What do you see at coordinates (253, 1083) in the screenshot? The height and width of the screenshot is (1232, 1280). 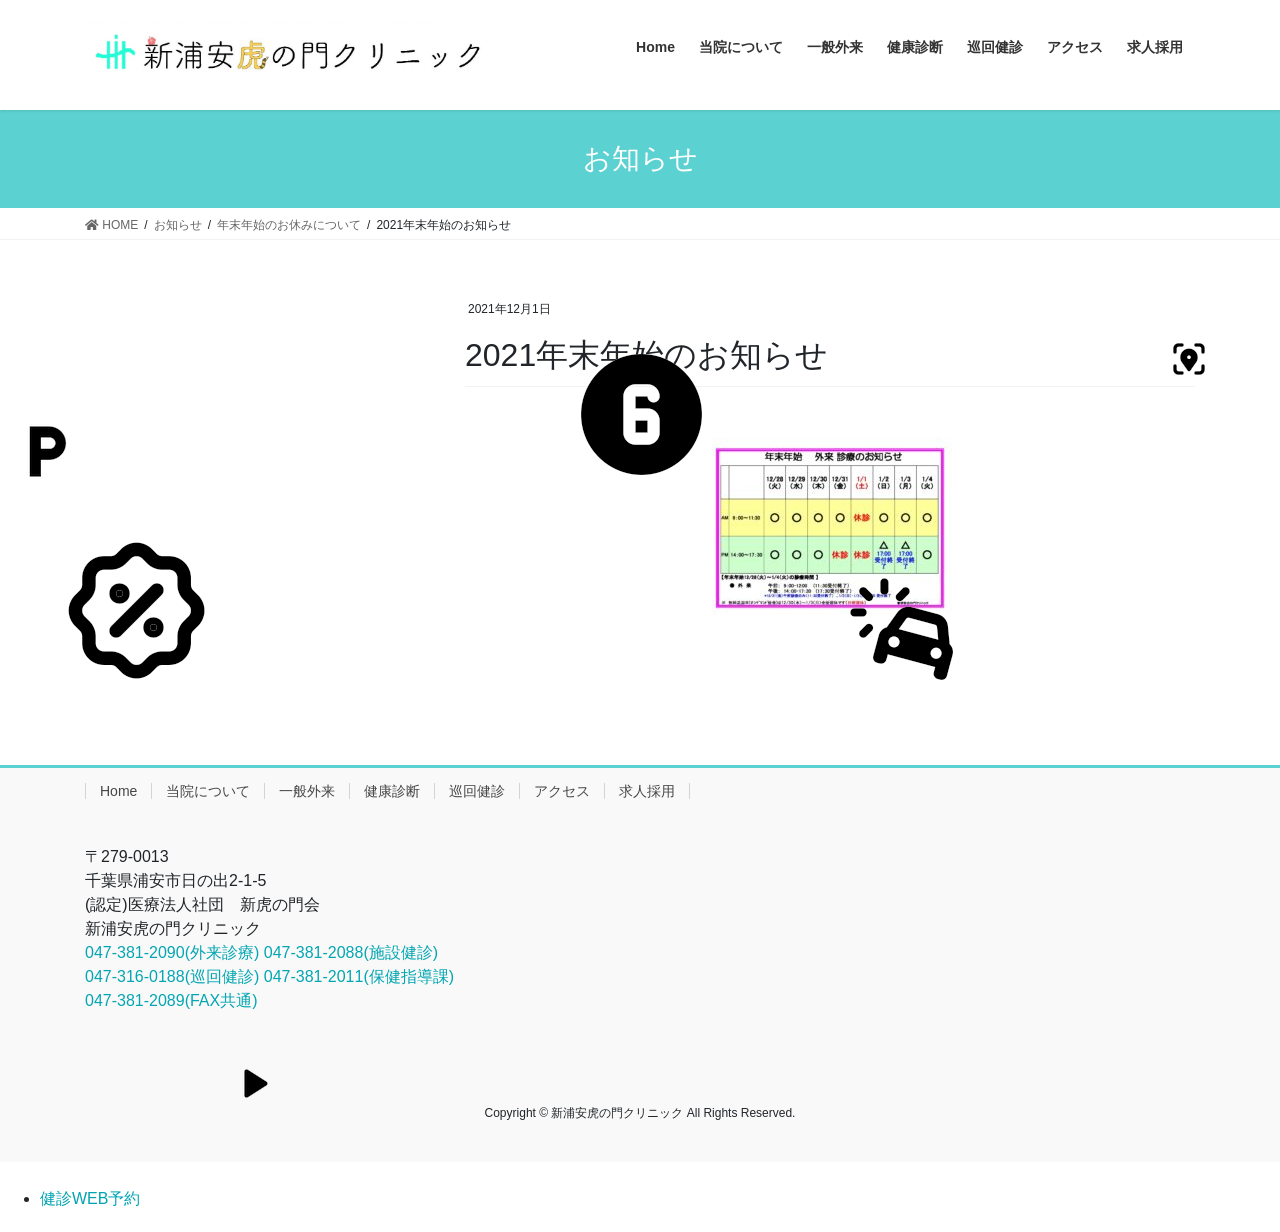 I see `play media content` at bounding box center [253, 1083].